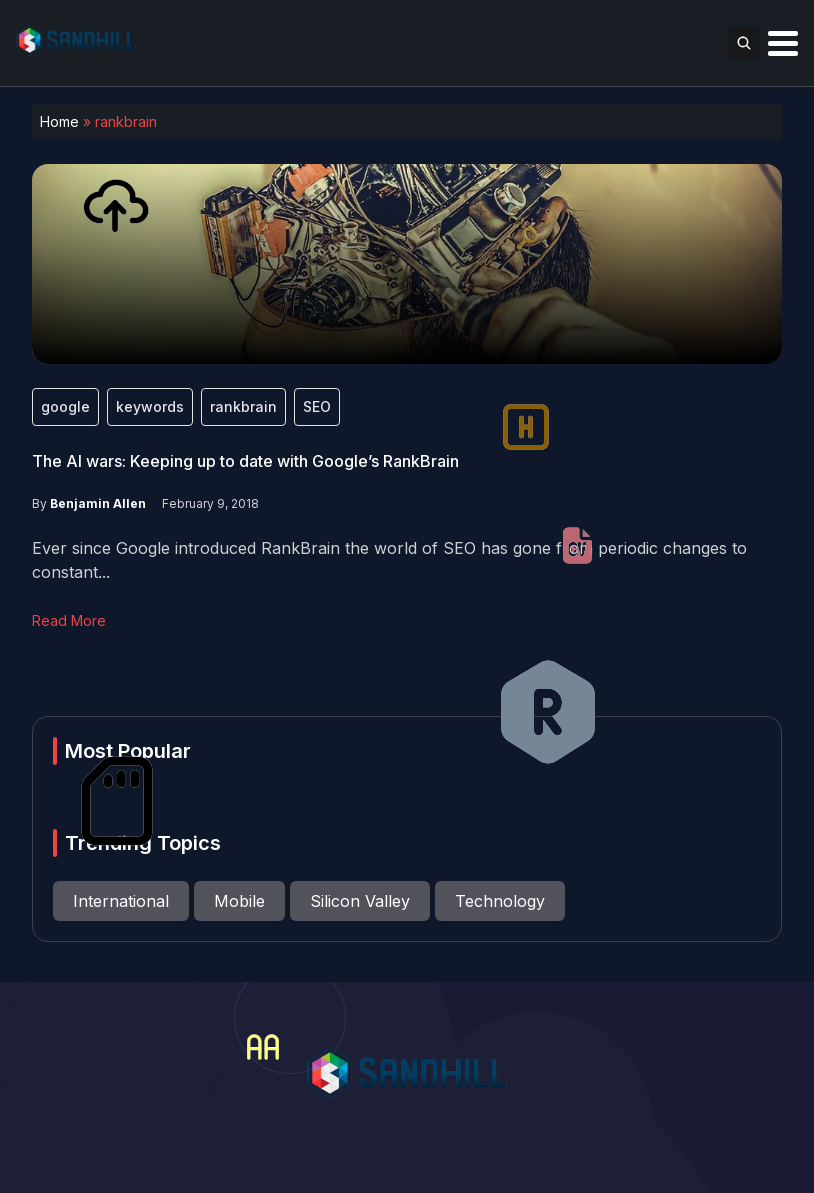  What do you see at coordinates (263, 1047) in the screenshot?
I see `switch text to uppercase` at bounding box center [263, 1047].